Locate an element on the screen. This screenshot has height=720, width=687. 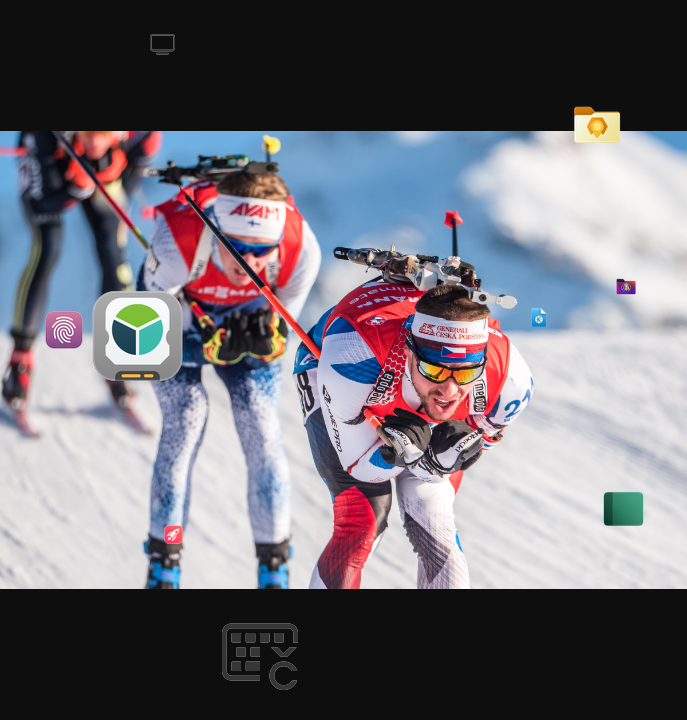
access the desktop folder is located at coordinates (623, 507).